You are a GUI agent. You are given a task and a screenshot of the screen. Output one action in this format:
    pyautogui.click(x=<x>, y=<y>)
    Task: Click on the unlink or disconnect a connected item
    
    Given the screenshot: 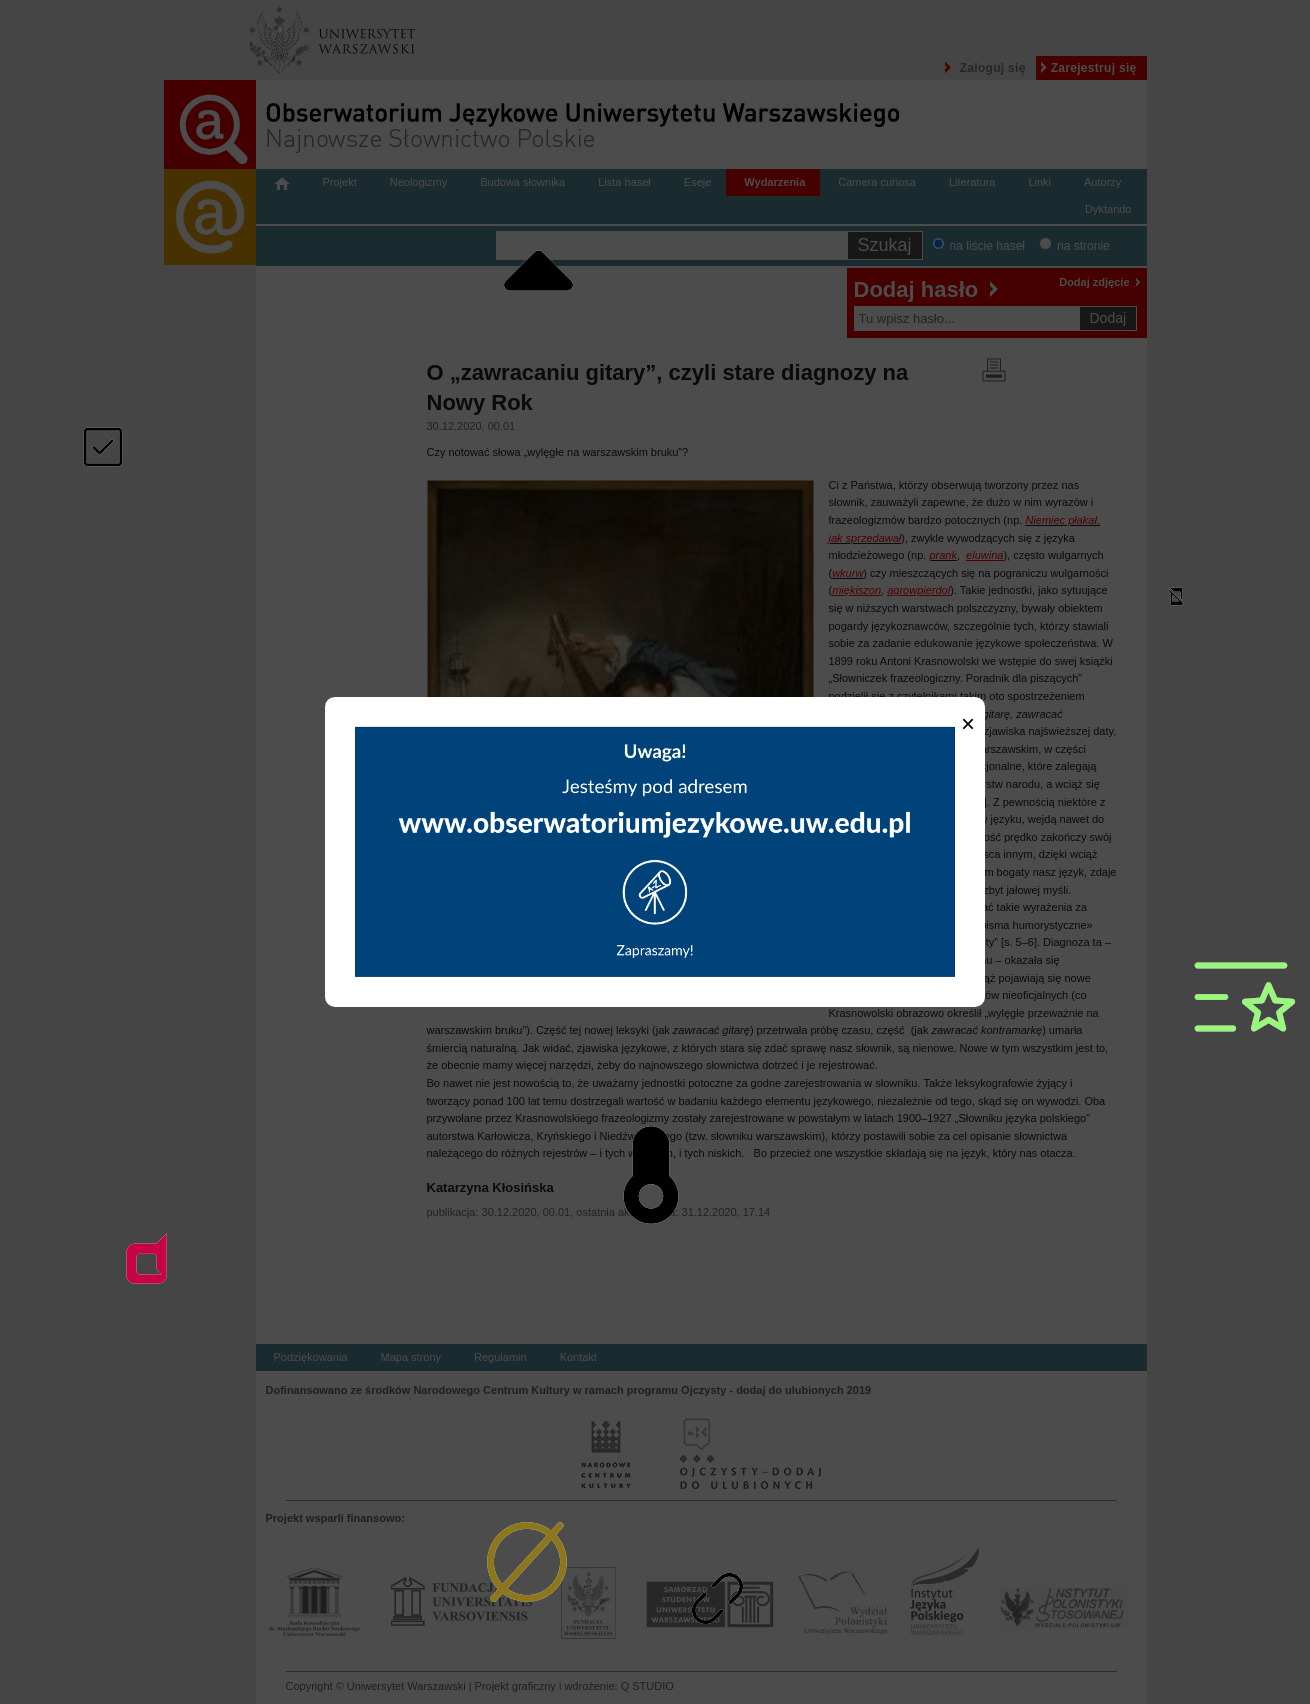 What is the action you would take?
    pyautogui.click(x=717, y=1598)
    